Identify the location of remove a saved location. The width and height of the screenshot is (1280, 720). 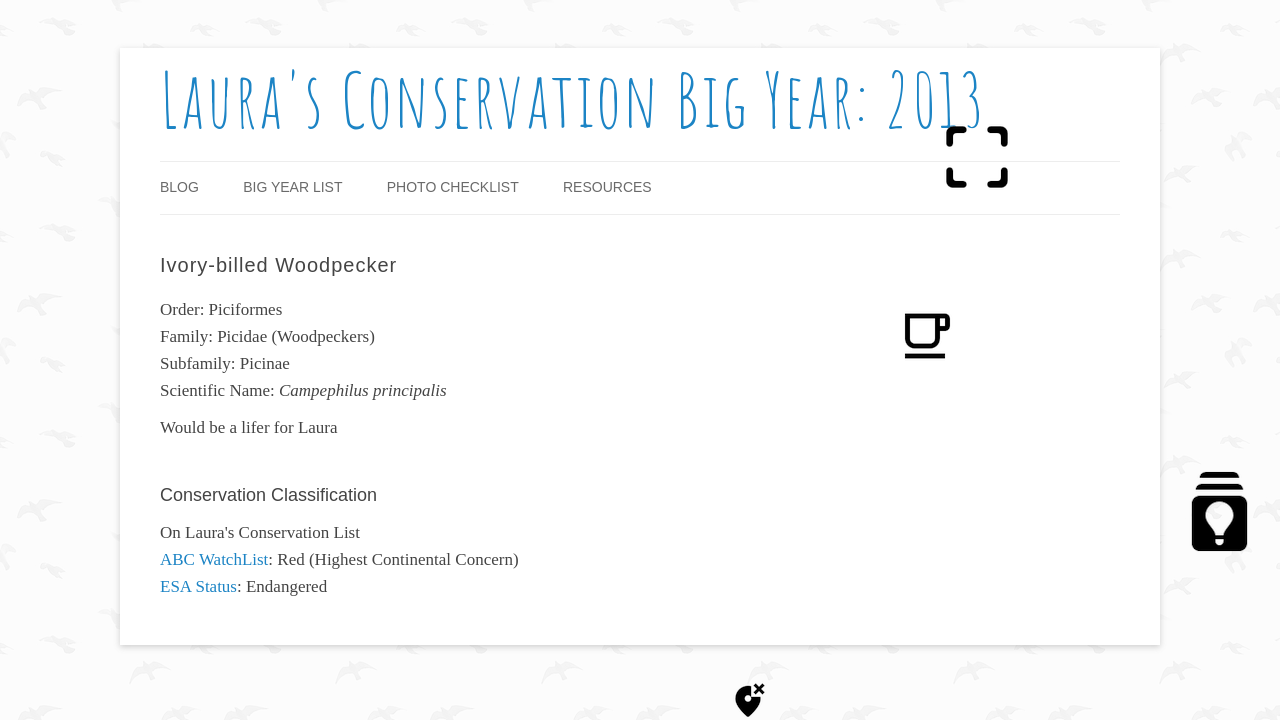
(748, 700).